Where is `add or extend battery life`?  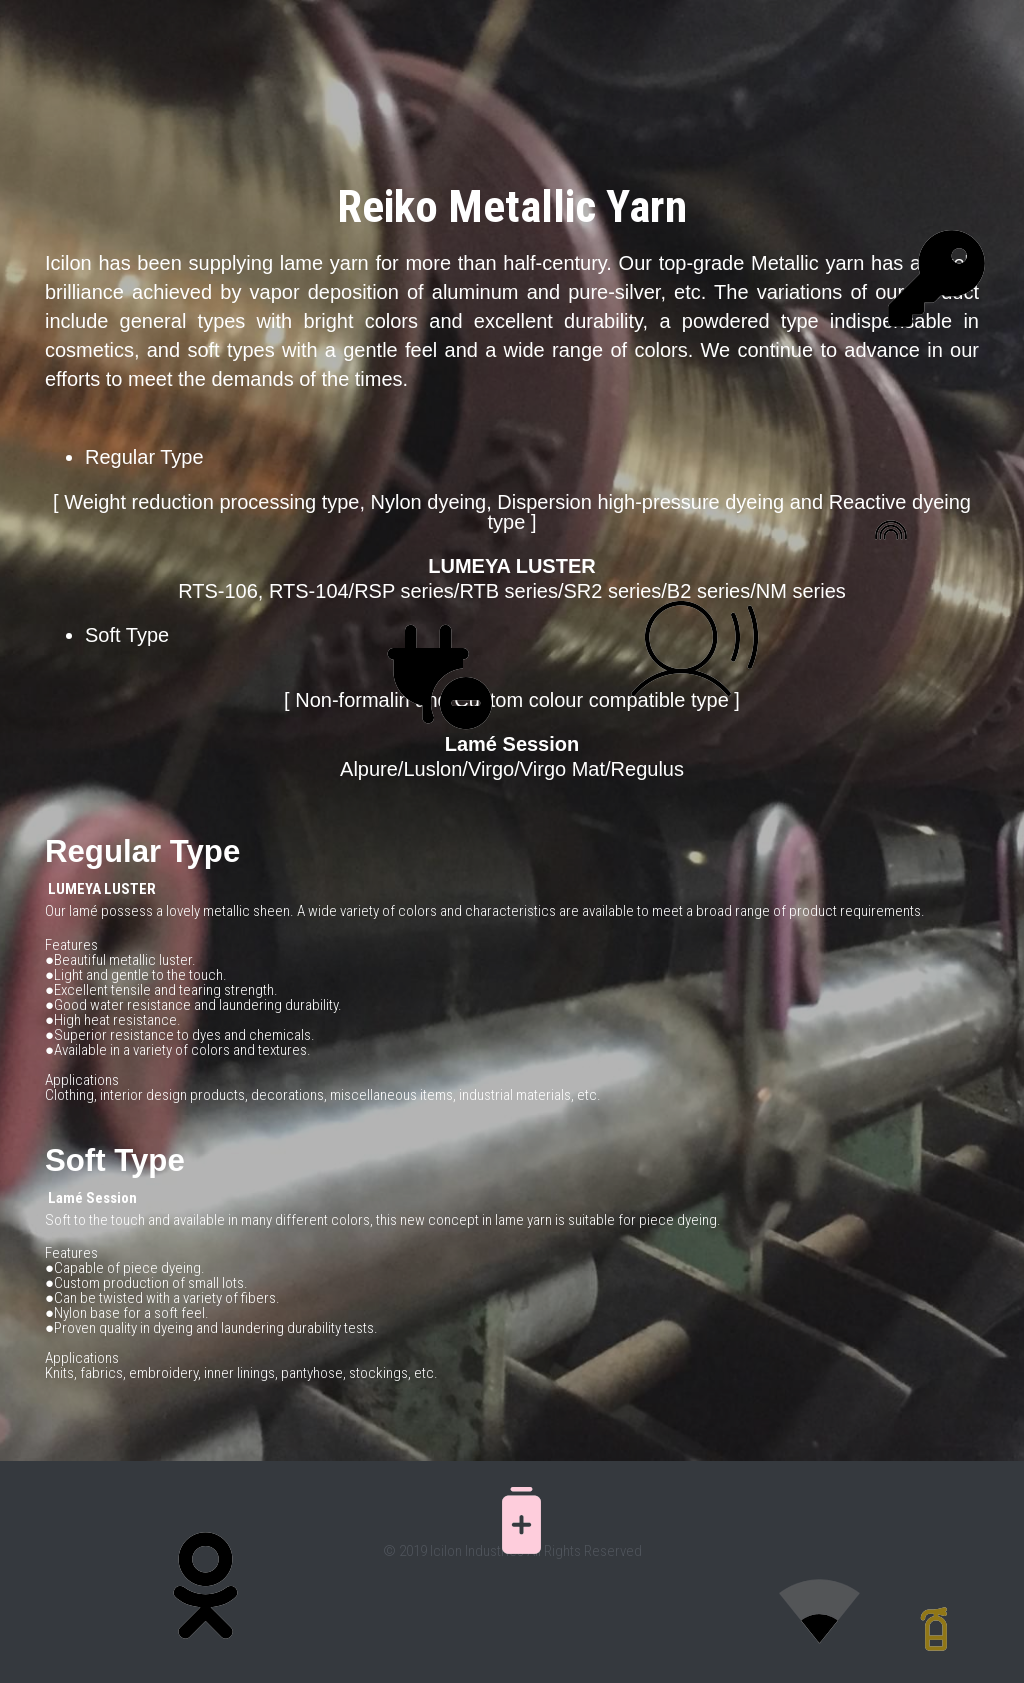 add or extend battery life is located at coordinates (521, 1521).